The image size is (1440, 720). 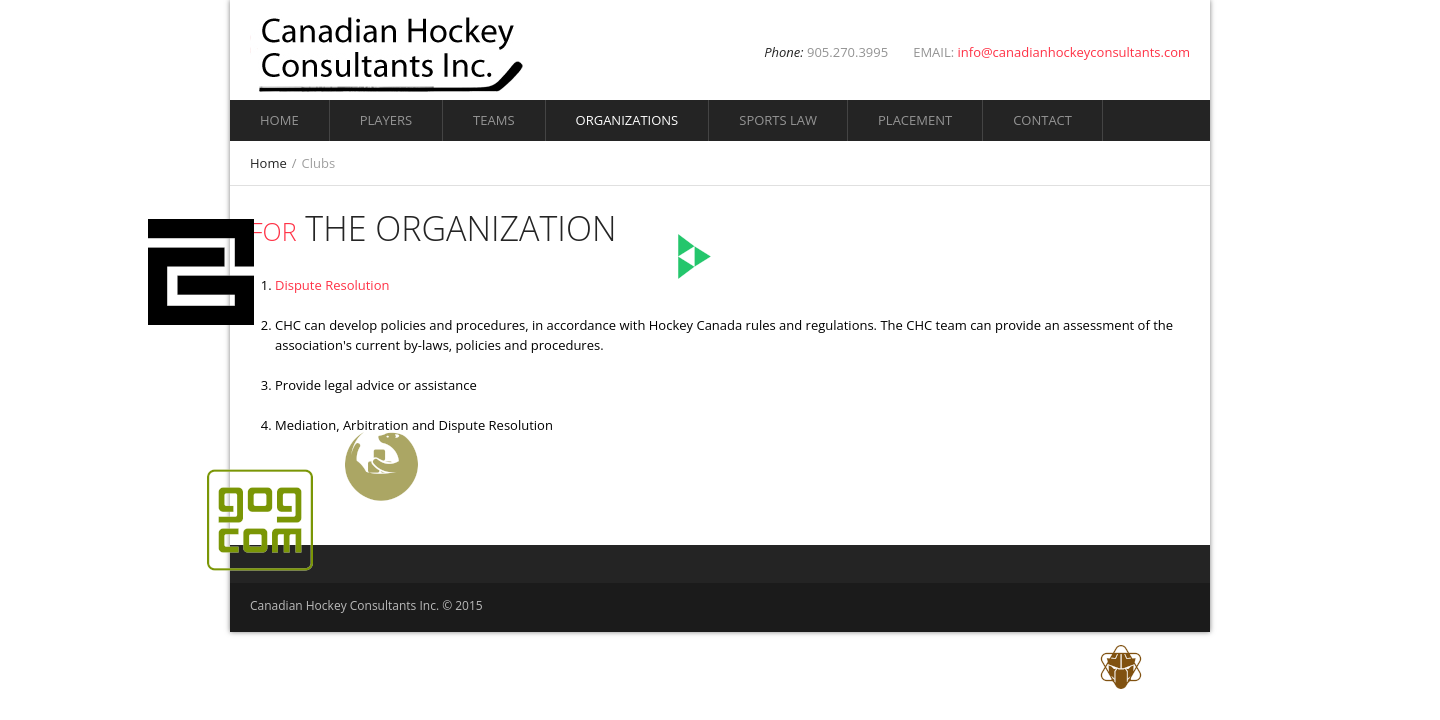 I want to click on visit the GOG.com game store, so click(x=260, y=520).